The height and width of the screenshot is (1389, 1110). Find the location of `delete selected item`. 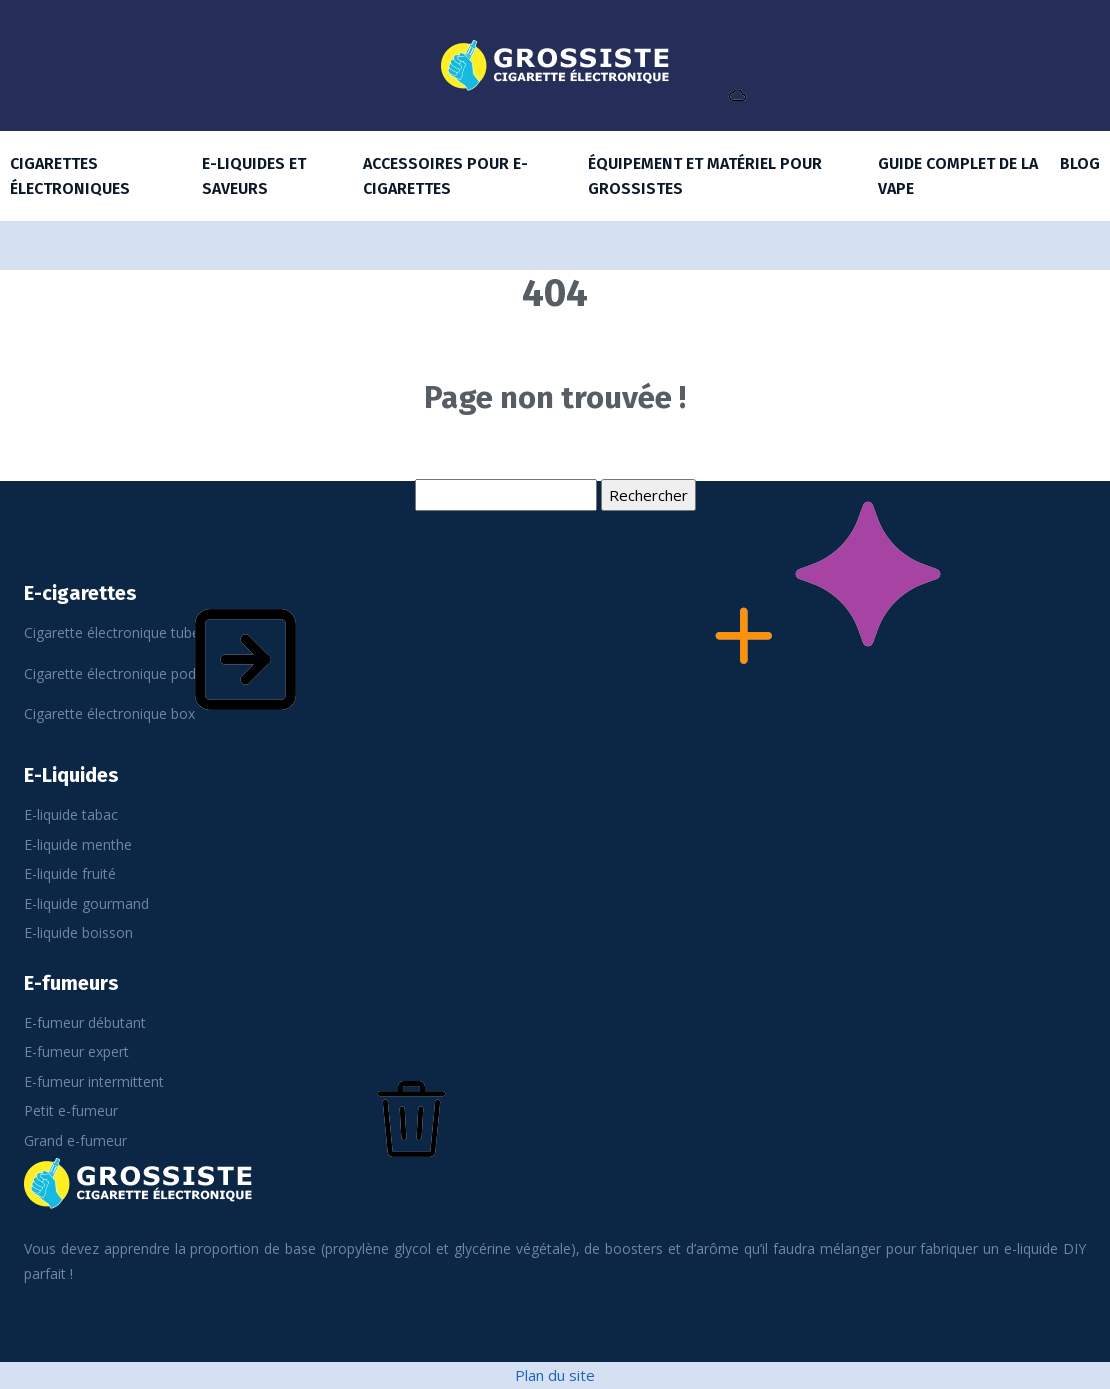

delete selected item is located at coordinates (411, 1121).